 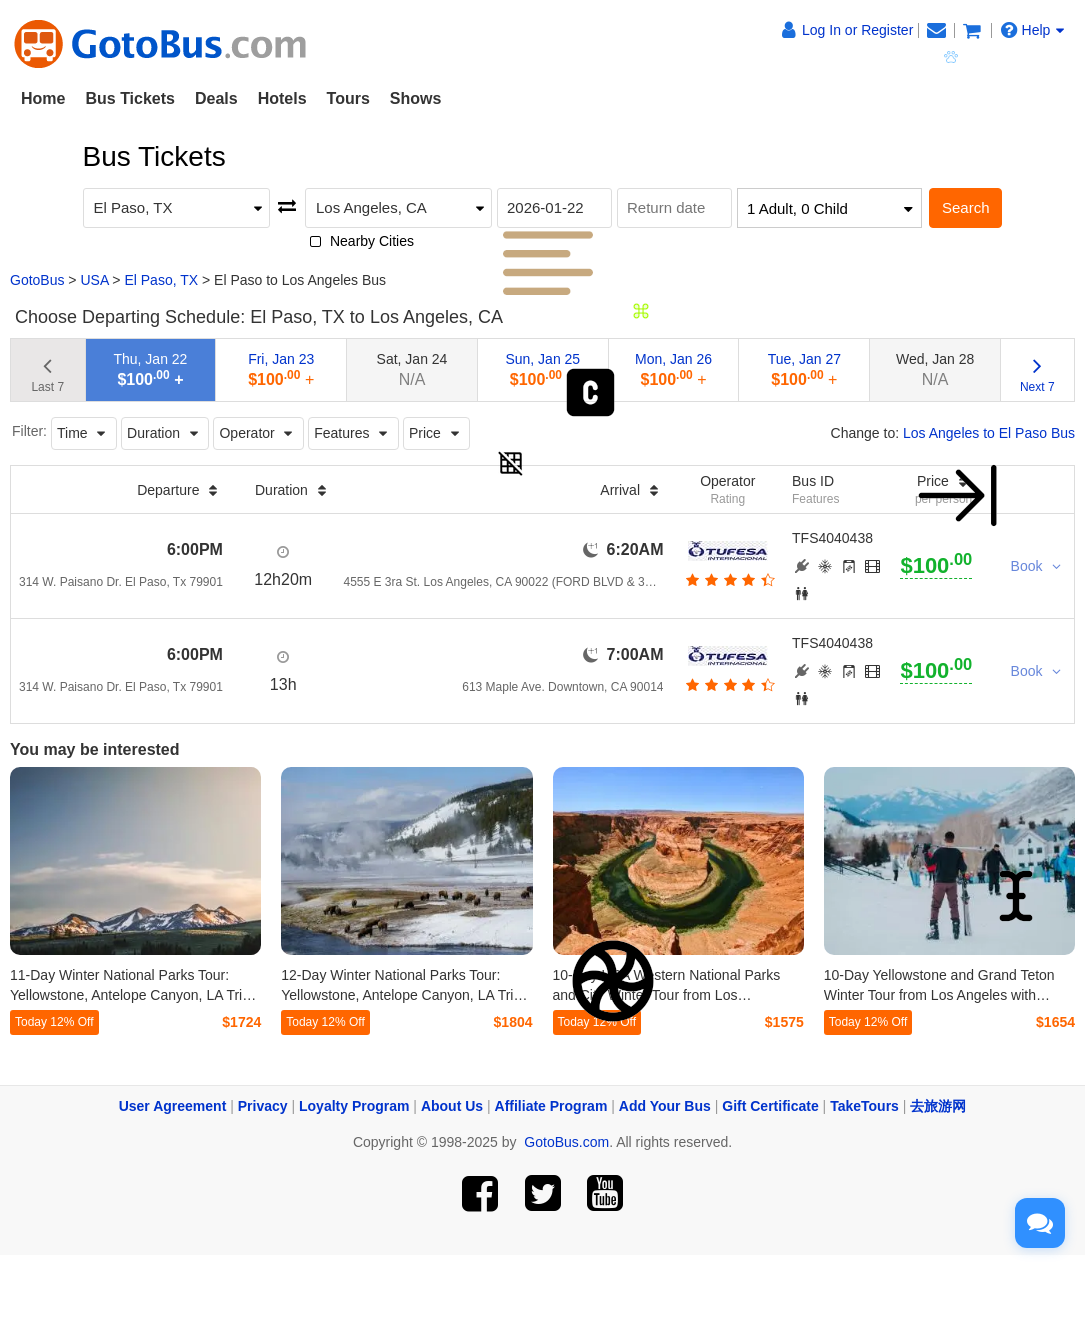 What do you see at coordinates (951, 57) in the screenshot?
I see `access pet-related features or settings` at bounding box center [951, 57].